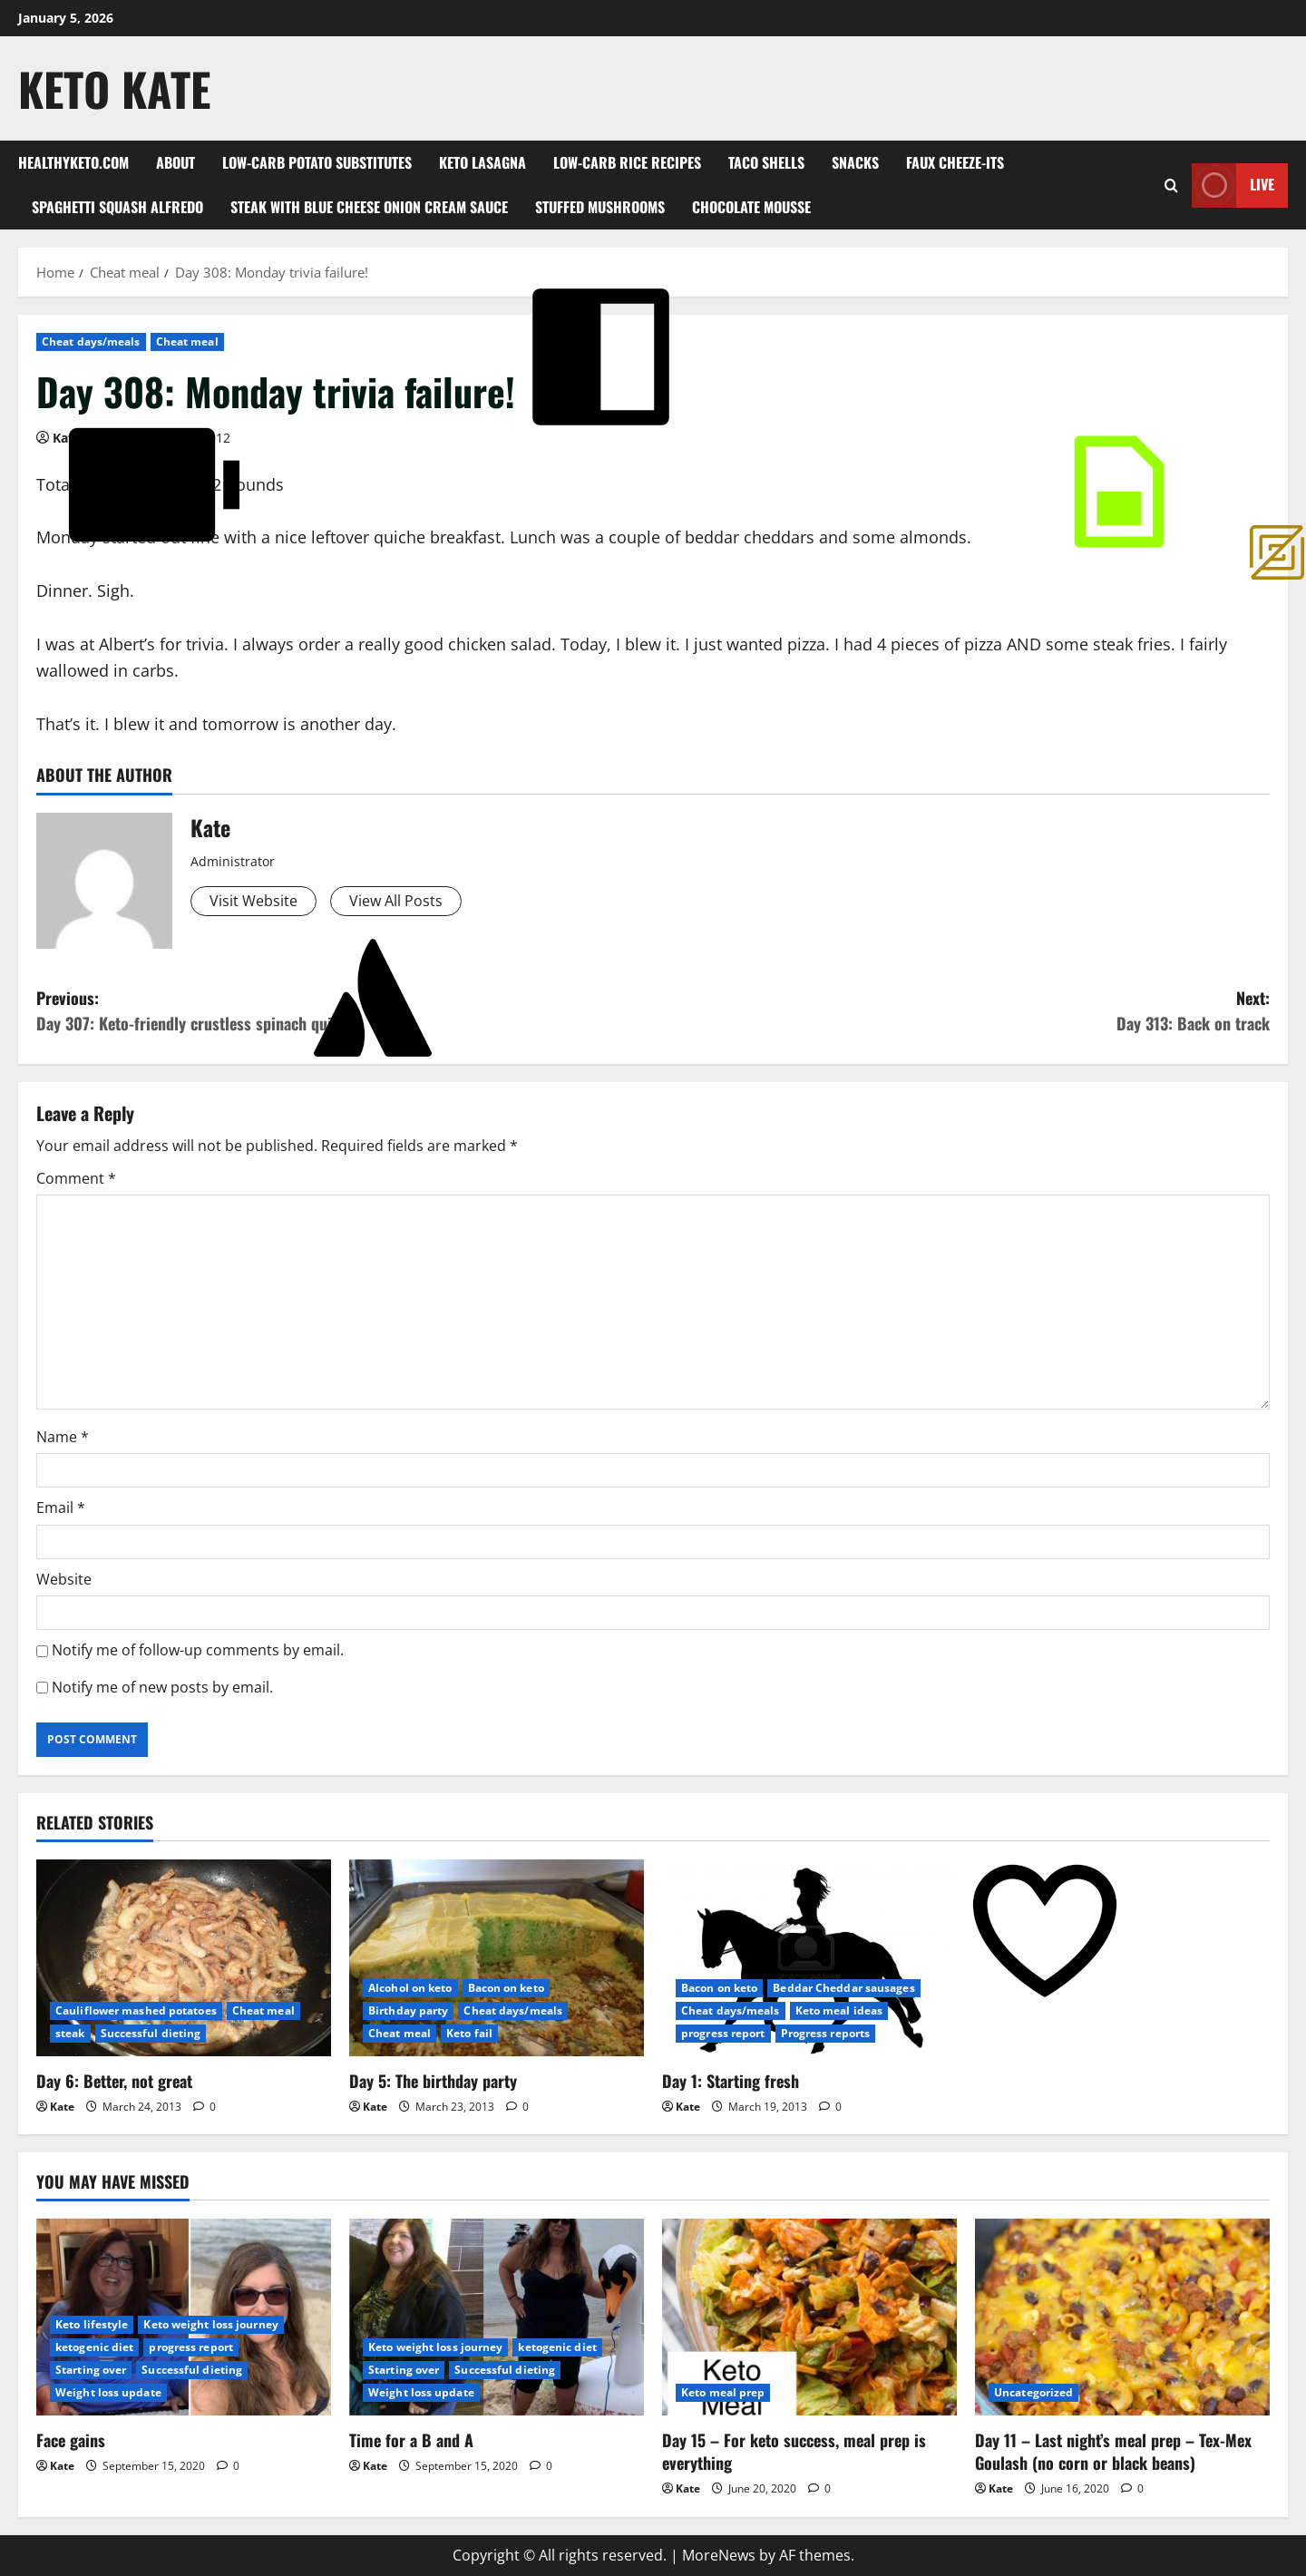 This screenshot has height=2576, width=1306. What do you see at coordinates (1277, 552) in the screenshot?
I see `open zed code editor` at bounding box center [1277, 552].